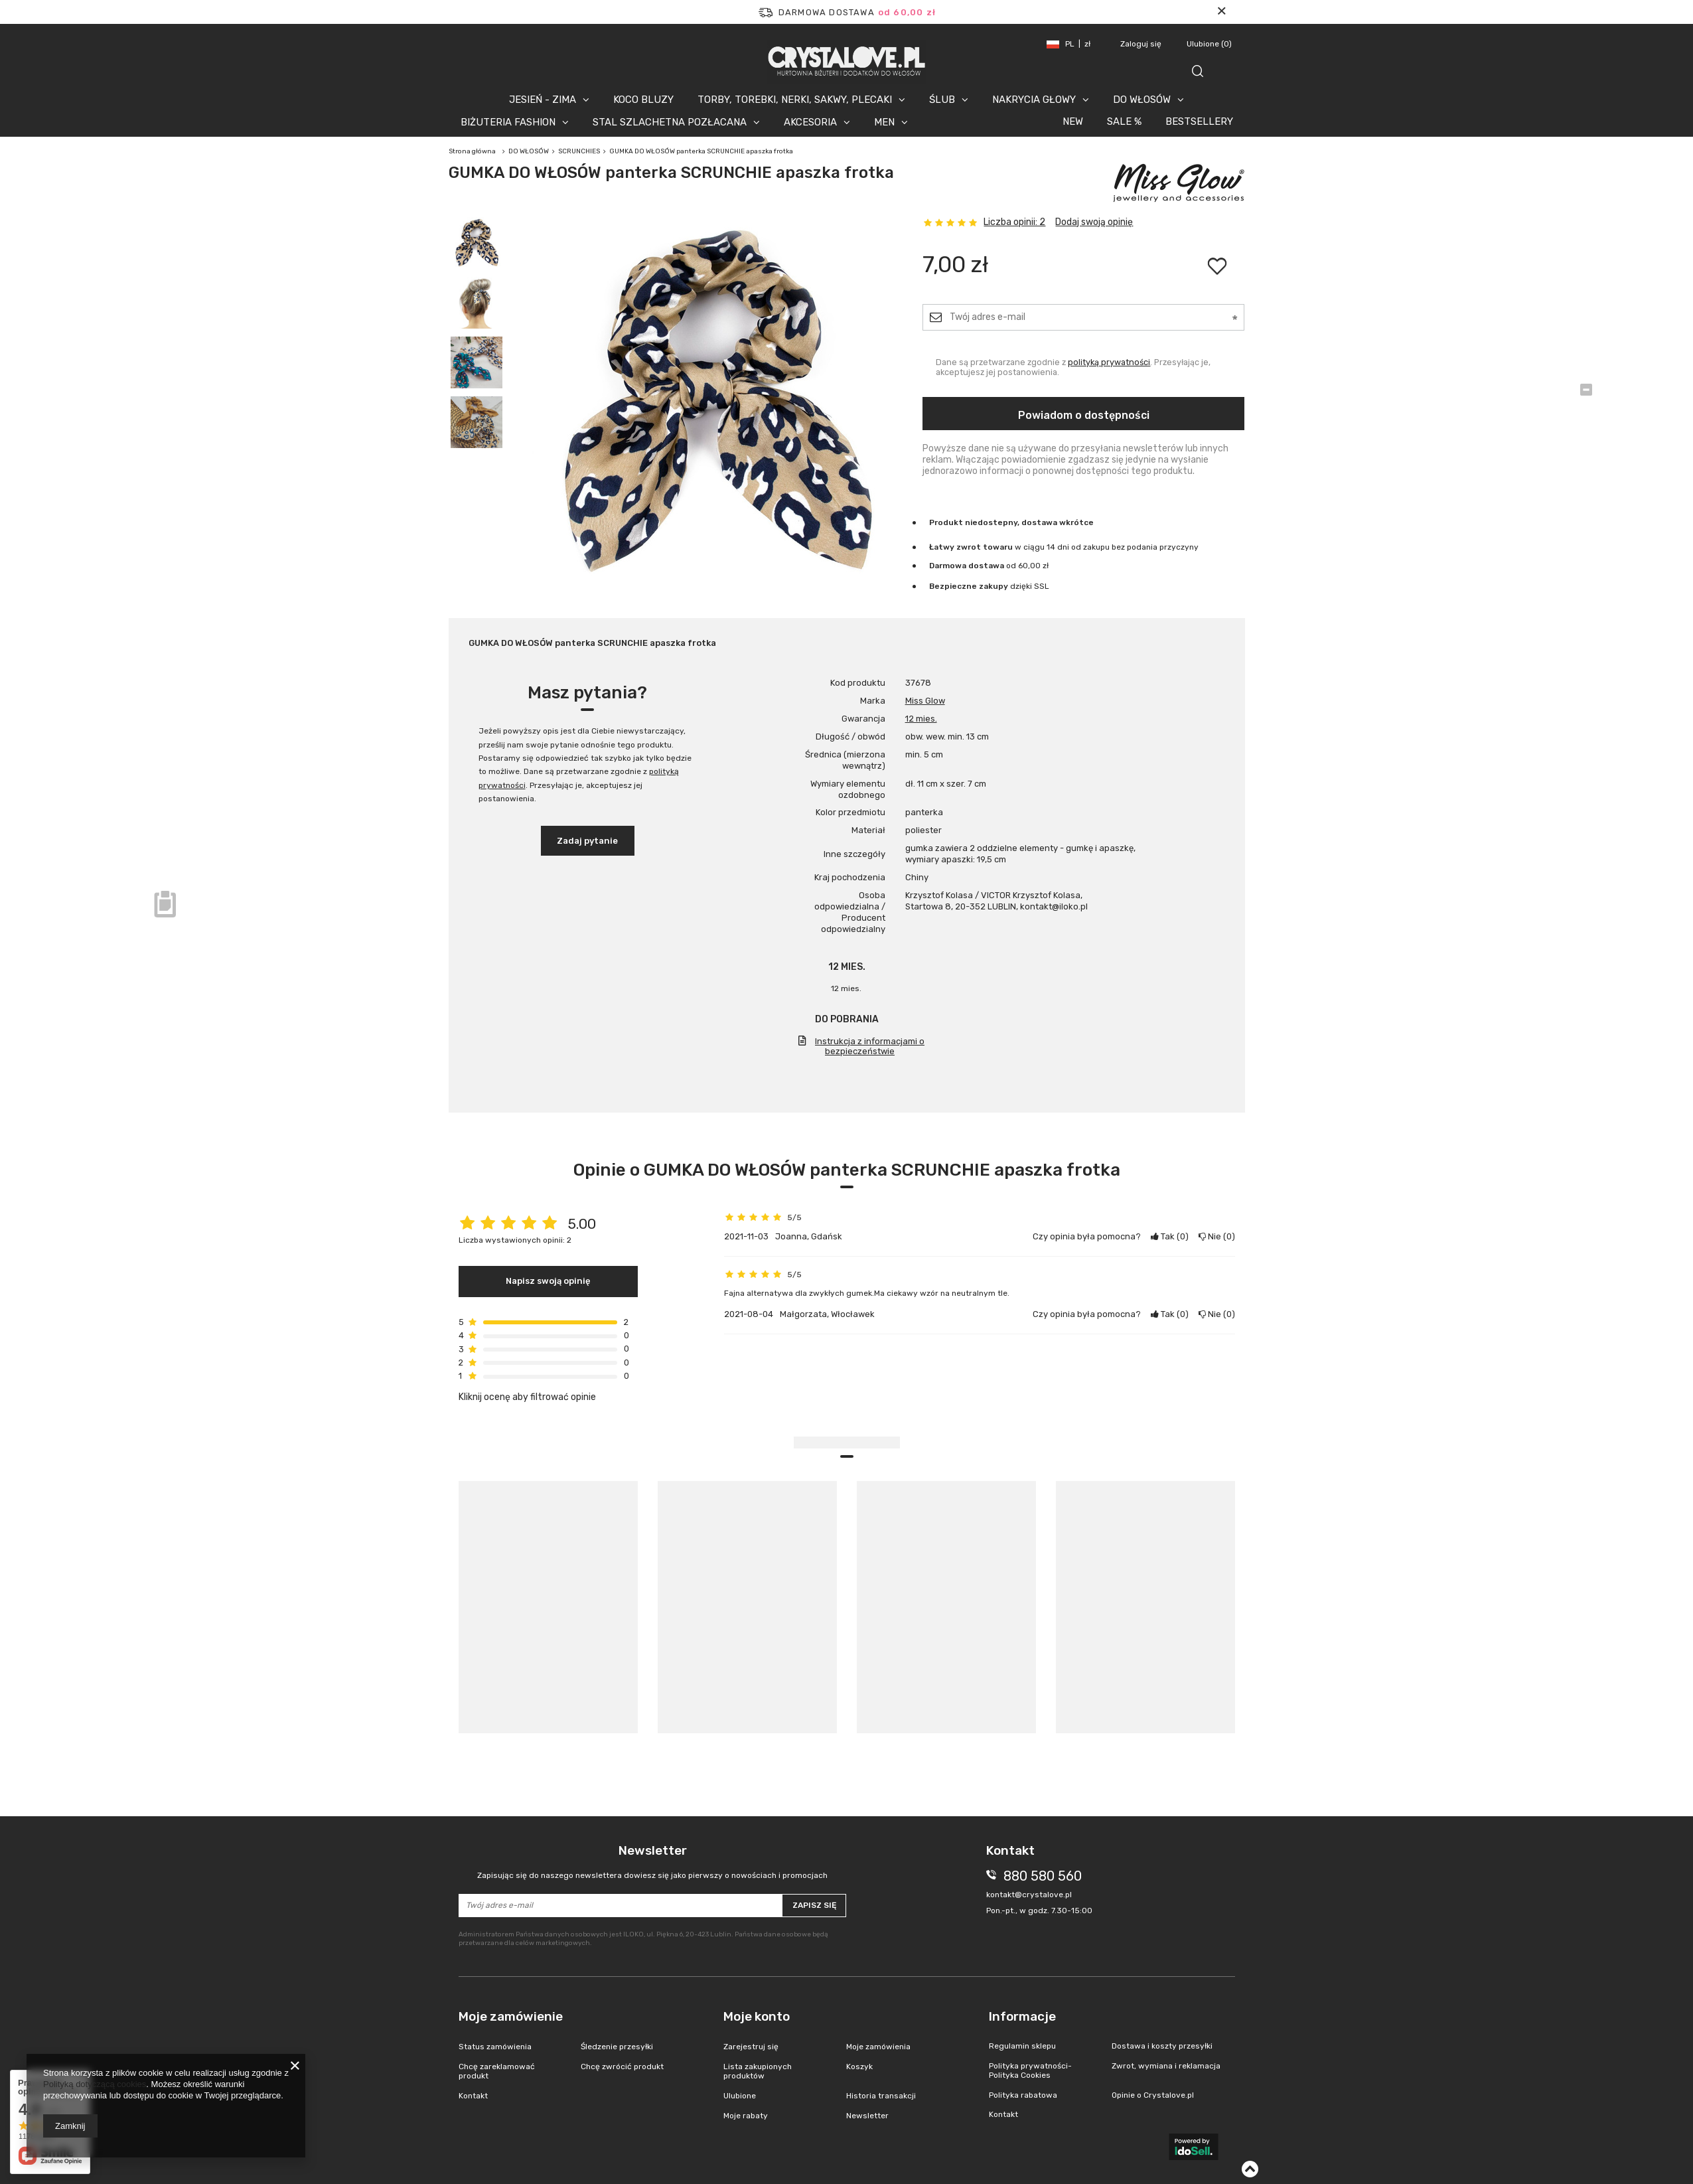 The image size is (1693, 2184). What do you see at coordinates (1586, 390) in the screenshot?
I see `zoom out to see more content` at bounding box center [1586, 390].